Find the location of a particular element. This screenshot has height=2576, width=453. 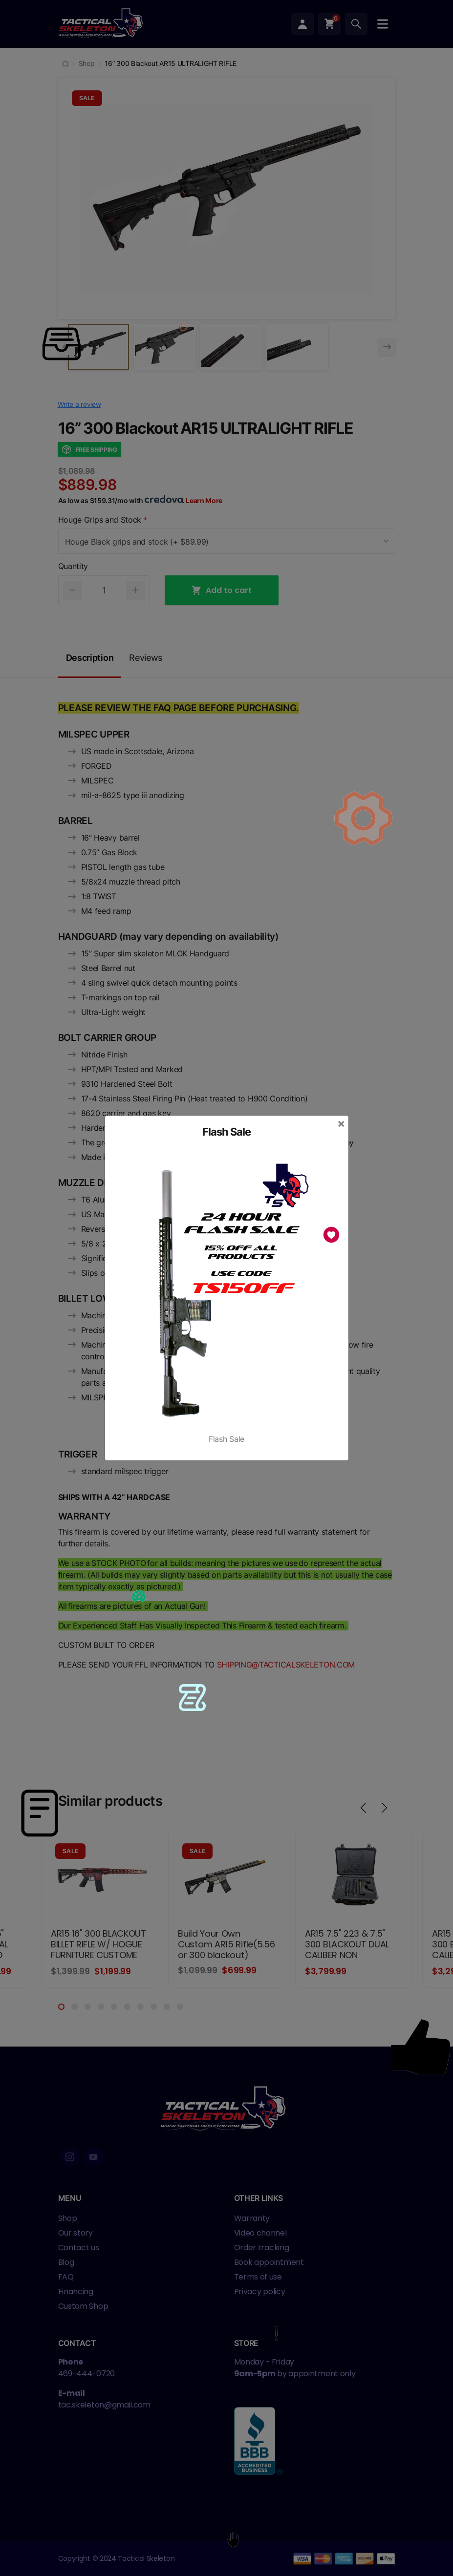

view performance or speed metrics is located at coordinates (139, 1596).